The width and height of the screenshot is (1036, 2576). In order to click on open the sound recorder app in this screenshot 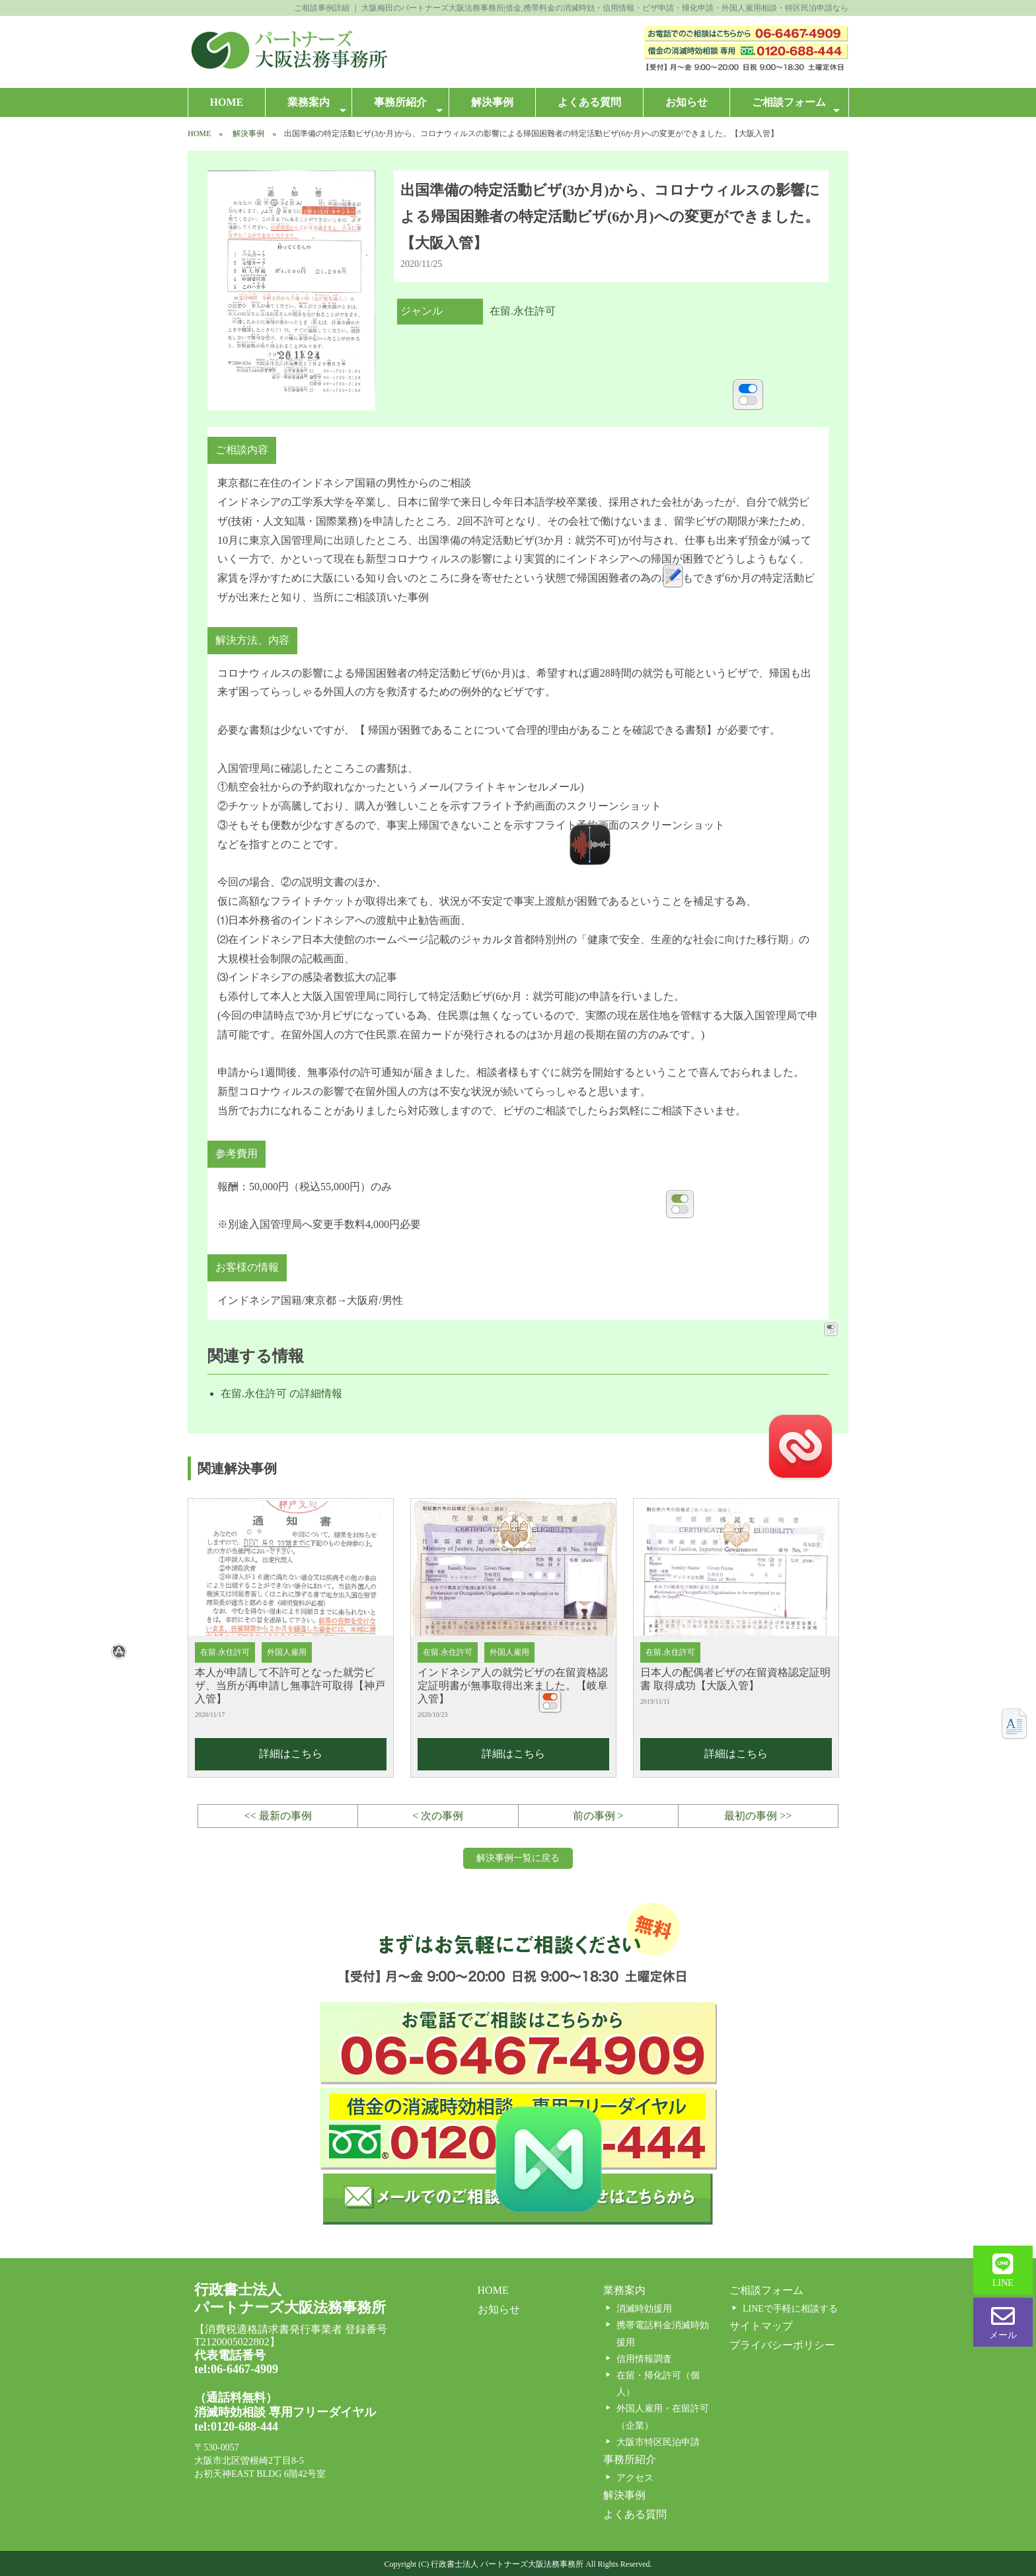, I will do `click(590, 845)`.